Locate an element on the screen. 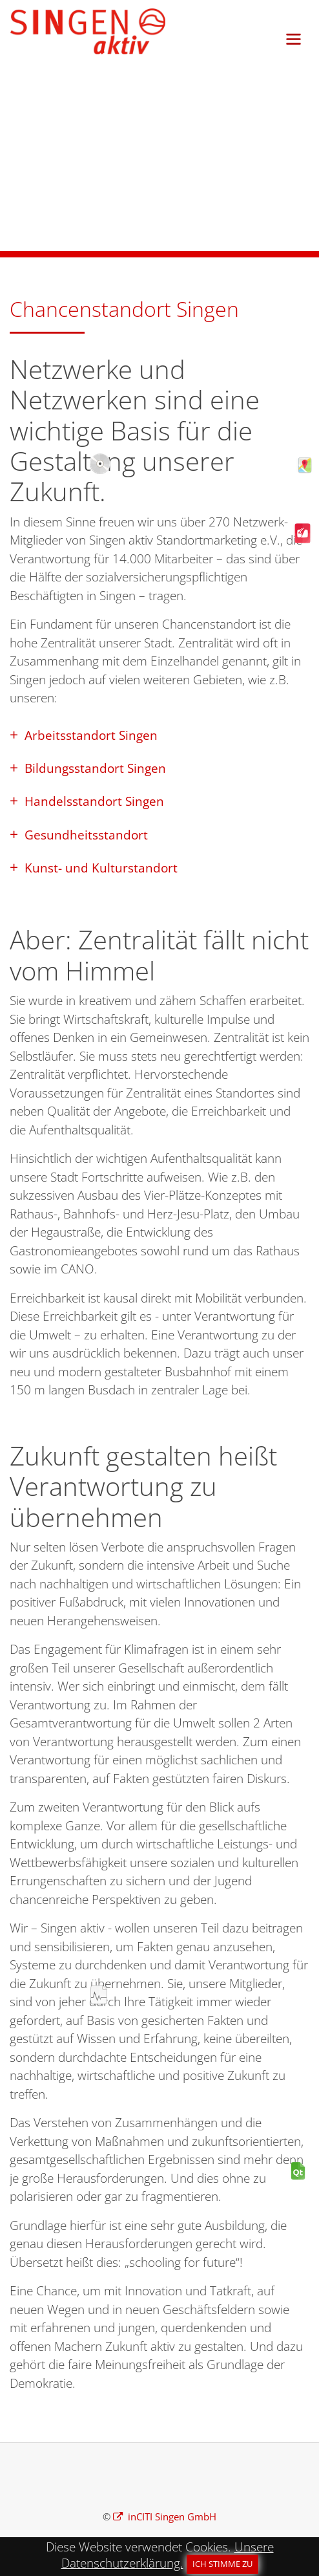  a geo+json geographic data file is located at coordinates (305, 465).